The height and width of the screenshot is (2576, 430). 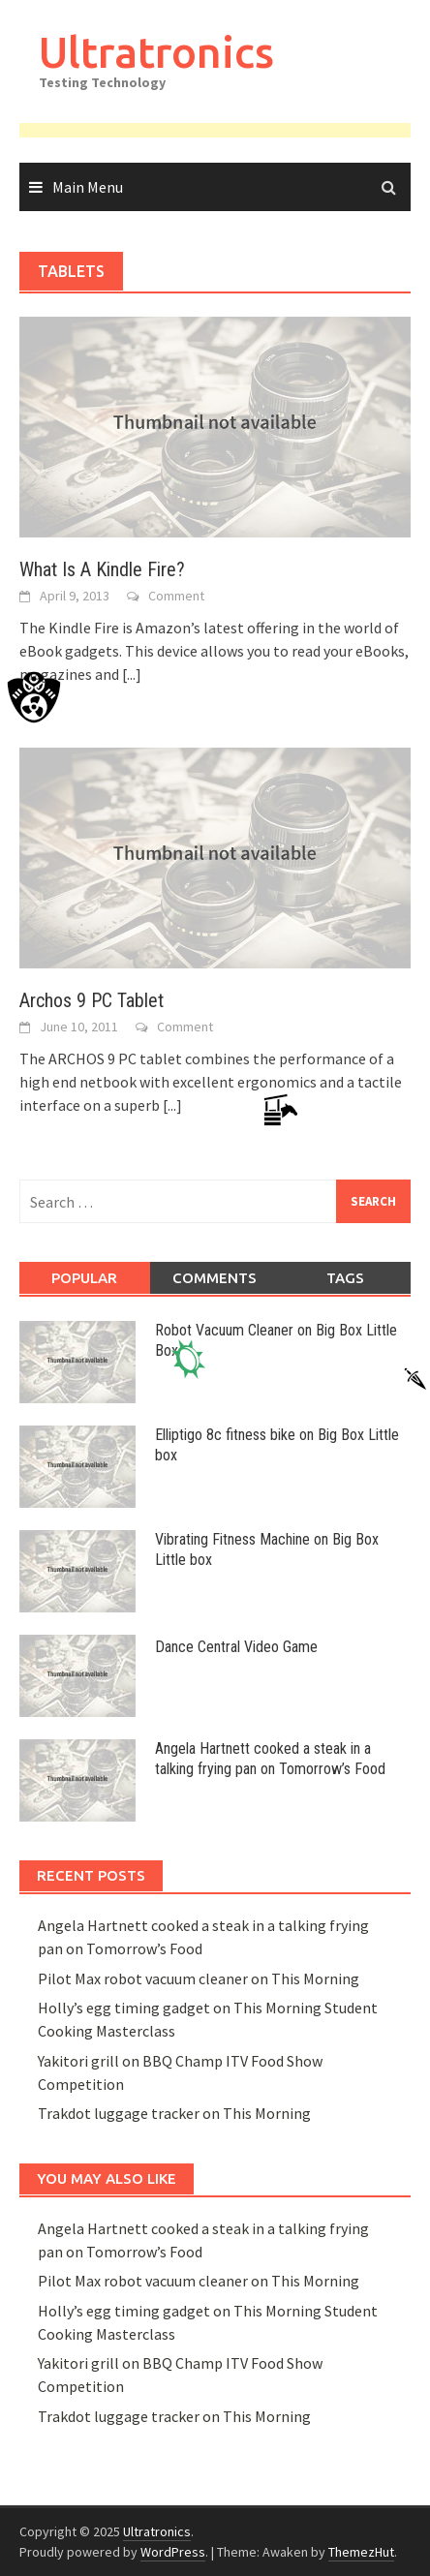 I want to click on access the stable or horse shelter, so click(x=281, y=1108).